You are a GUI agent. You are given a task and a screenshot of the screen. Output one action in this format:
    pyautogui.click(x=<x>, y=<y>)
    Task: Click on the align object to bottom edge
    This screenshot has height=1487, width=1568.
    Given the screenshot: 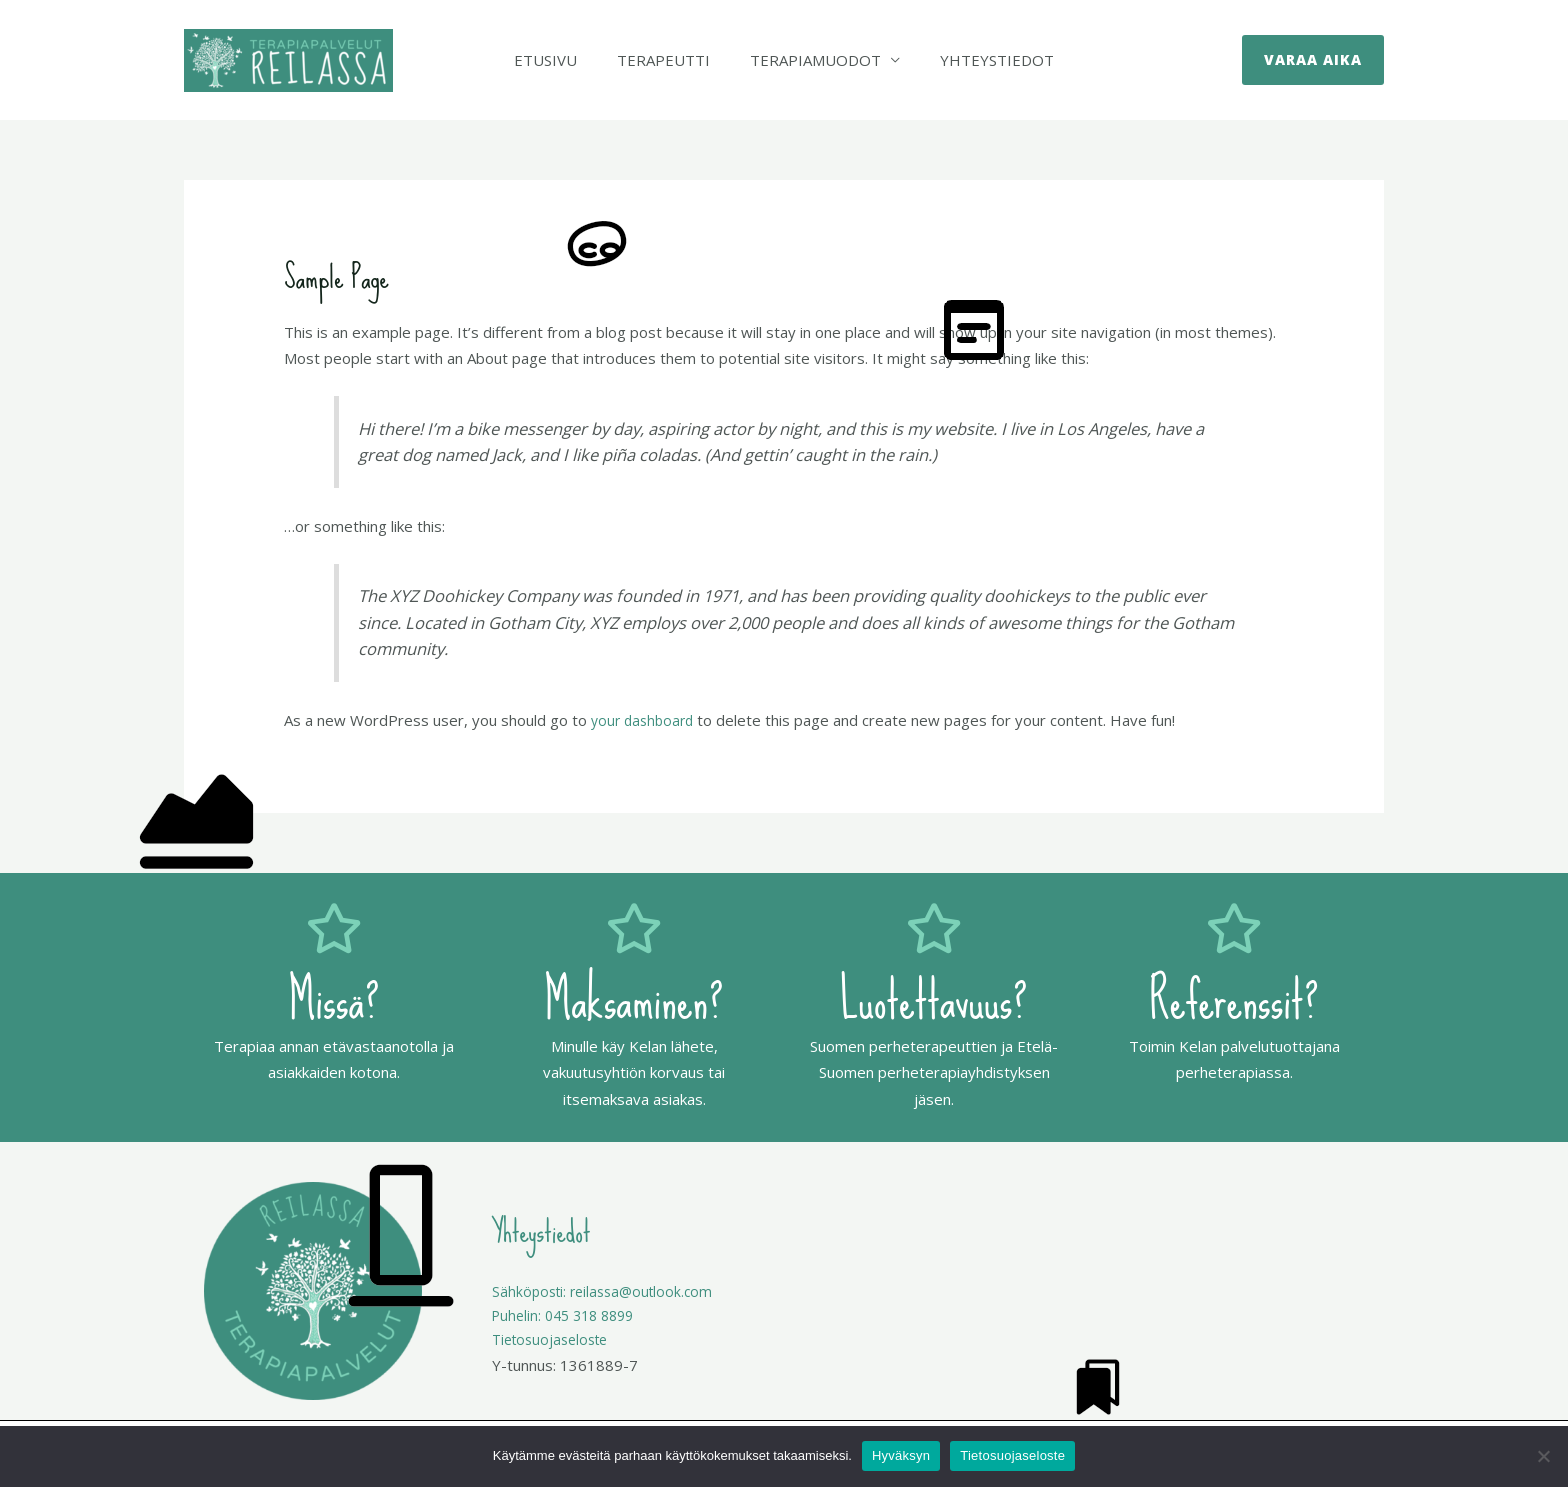 What is the action you would take?
    pyautogui.click(x=401, y=1233)
    